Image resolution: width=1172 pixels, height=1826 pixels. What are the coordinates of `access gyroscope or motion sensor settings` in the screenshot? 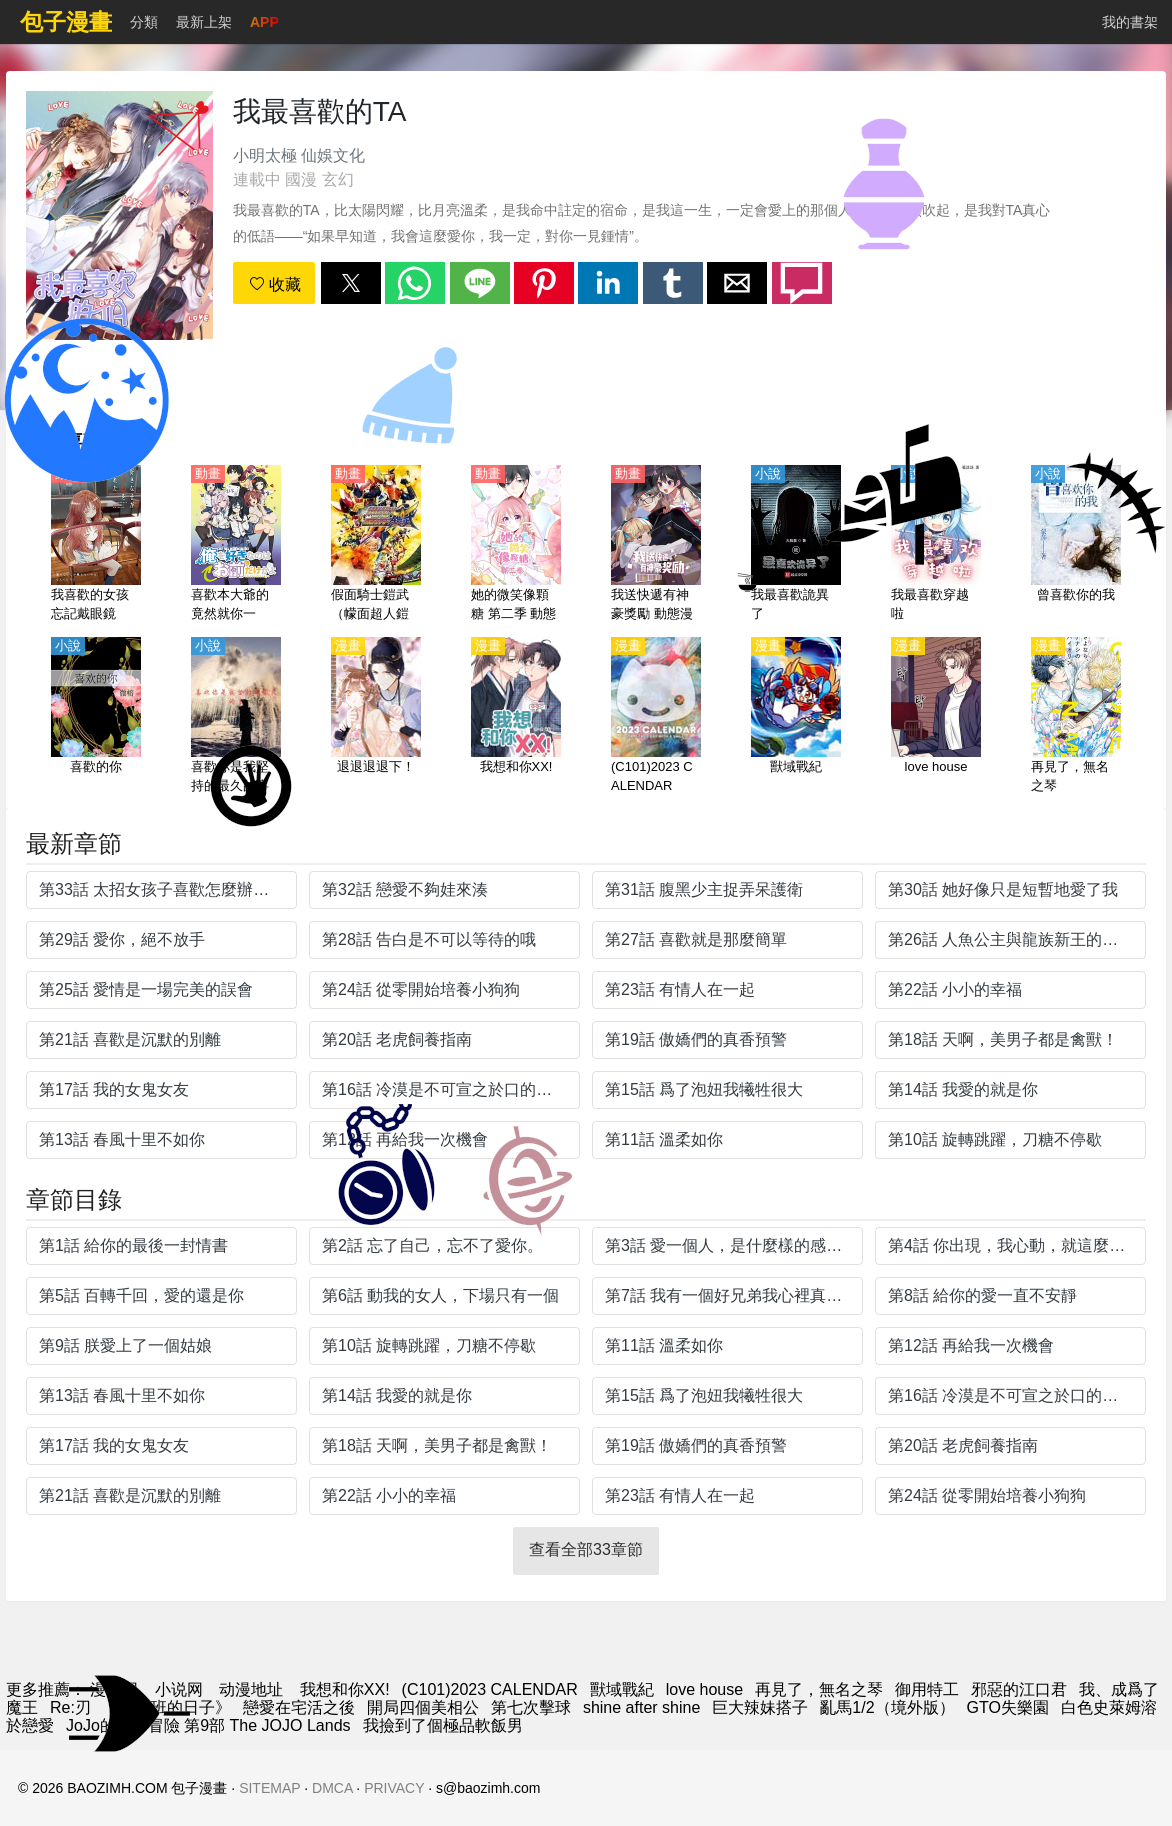 It's located at (528, 1181).